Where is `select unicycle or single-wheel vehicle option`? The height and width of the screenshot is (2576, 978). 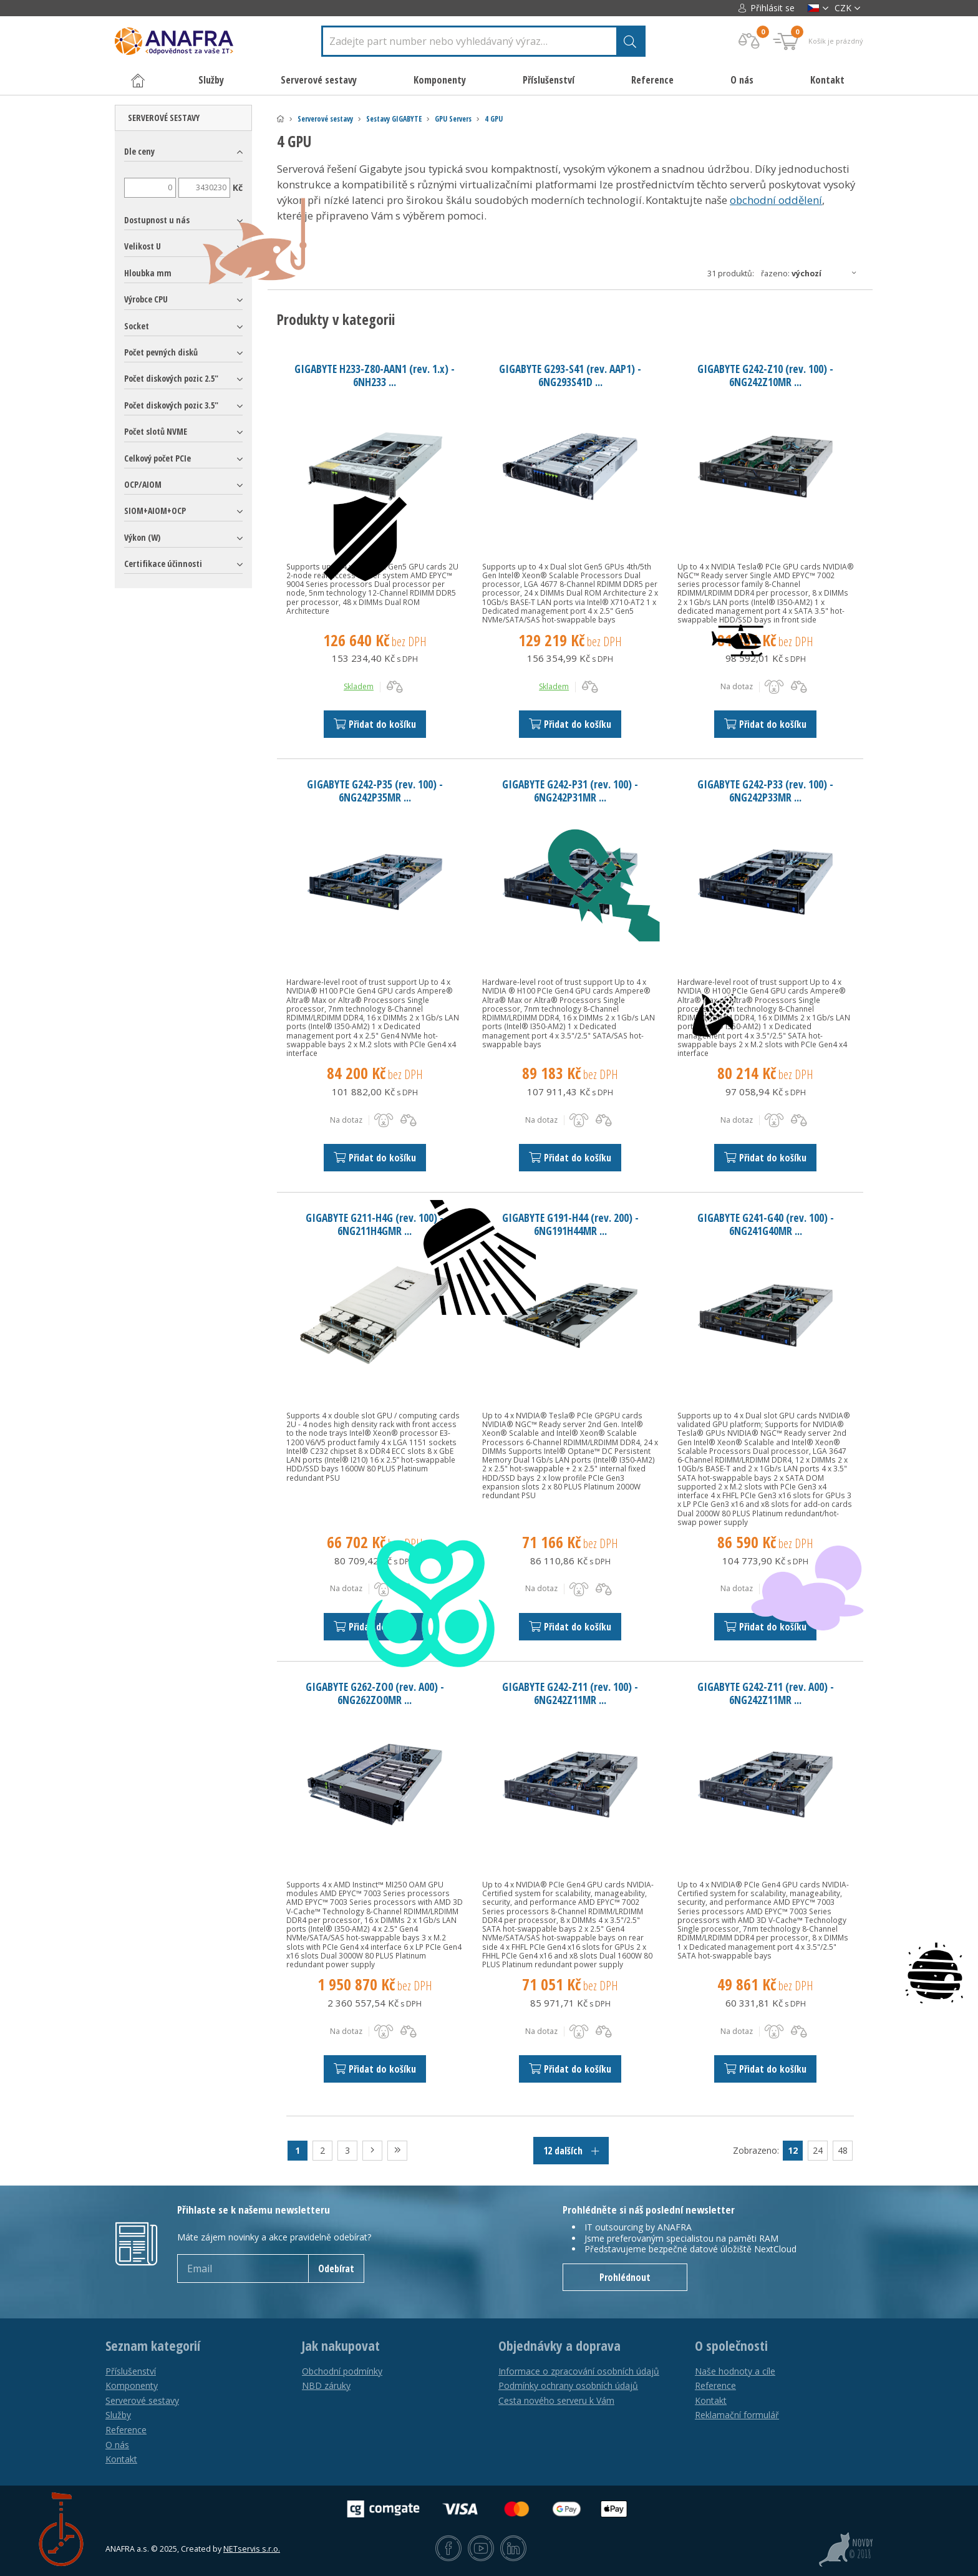 select unicycle or single-wheel vehicle option is located at coordinates (61, 2529).